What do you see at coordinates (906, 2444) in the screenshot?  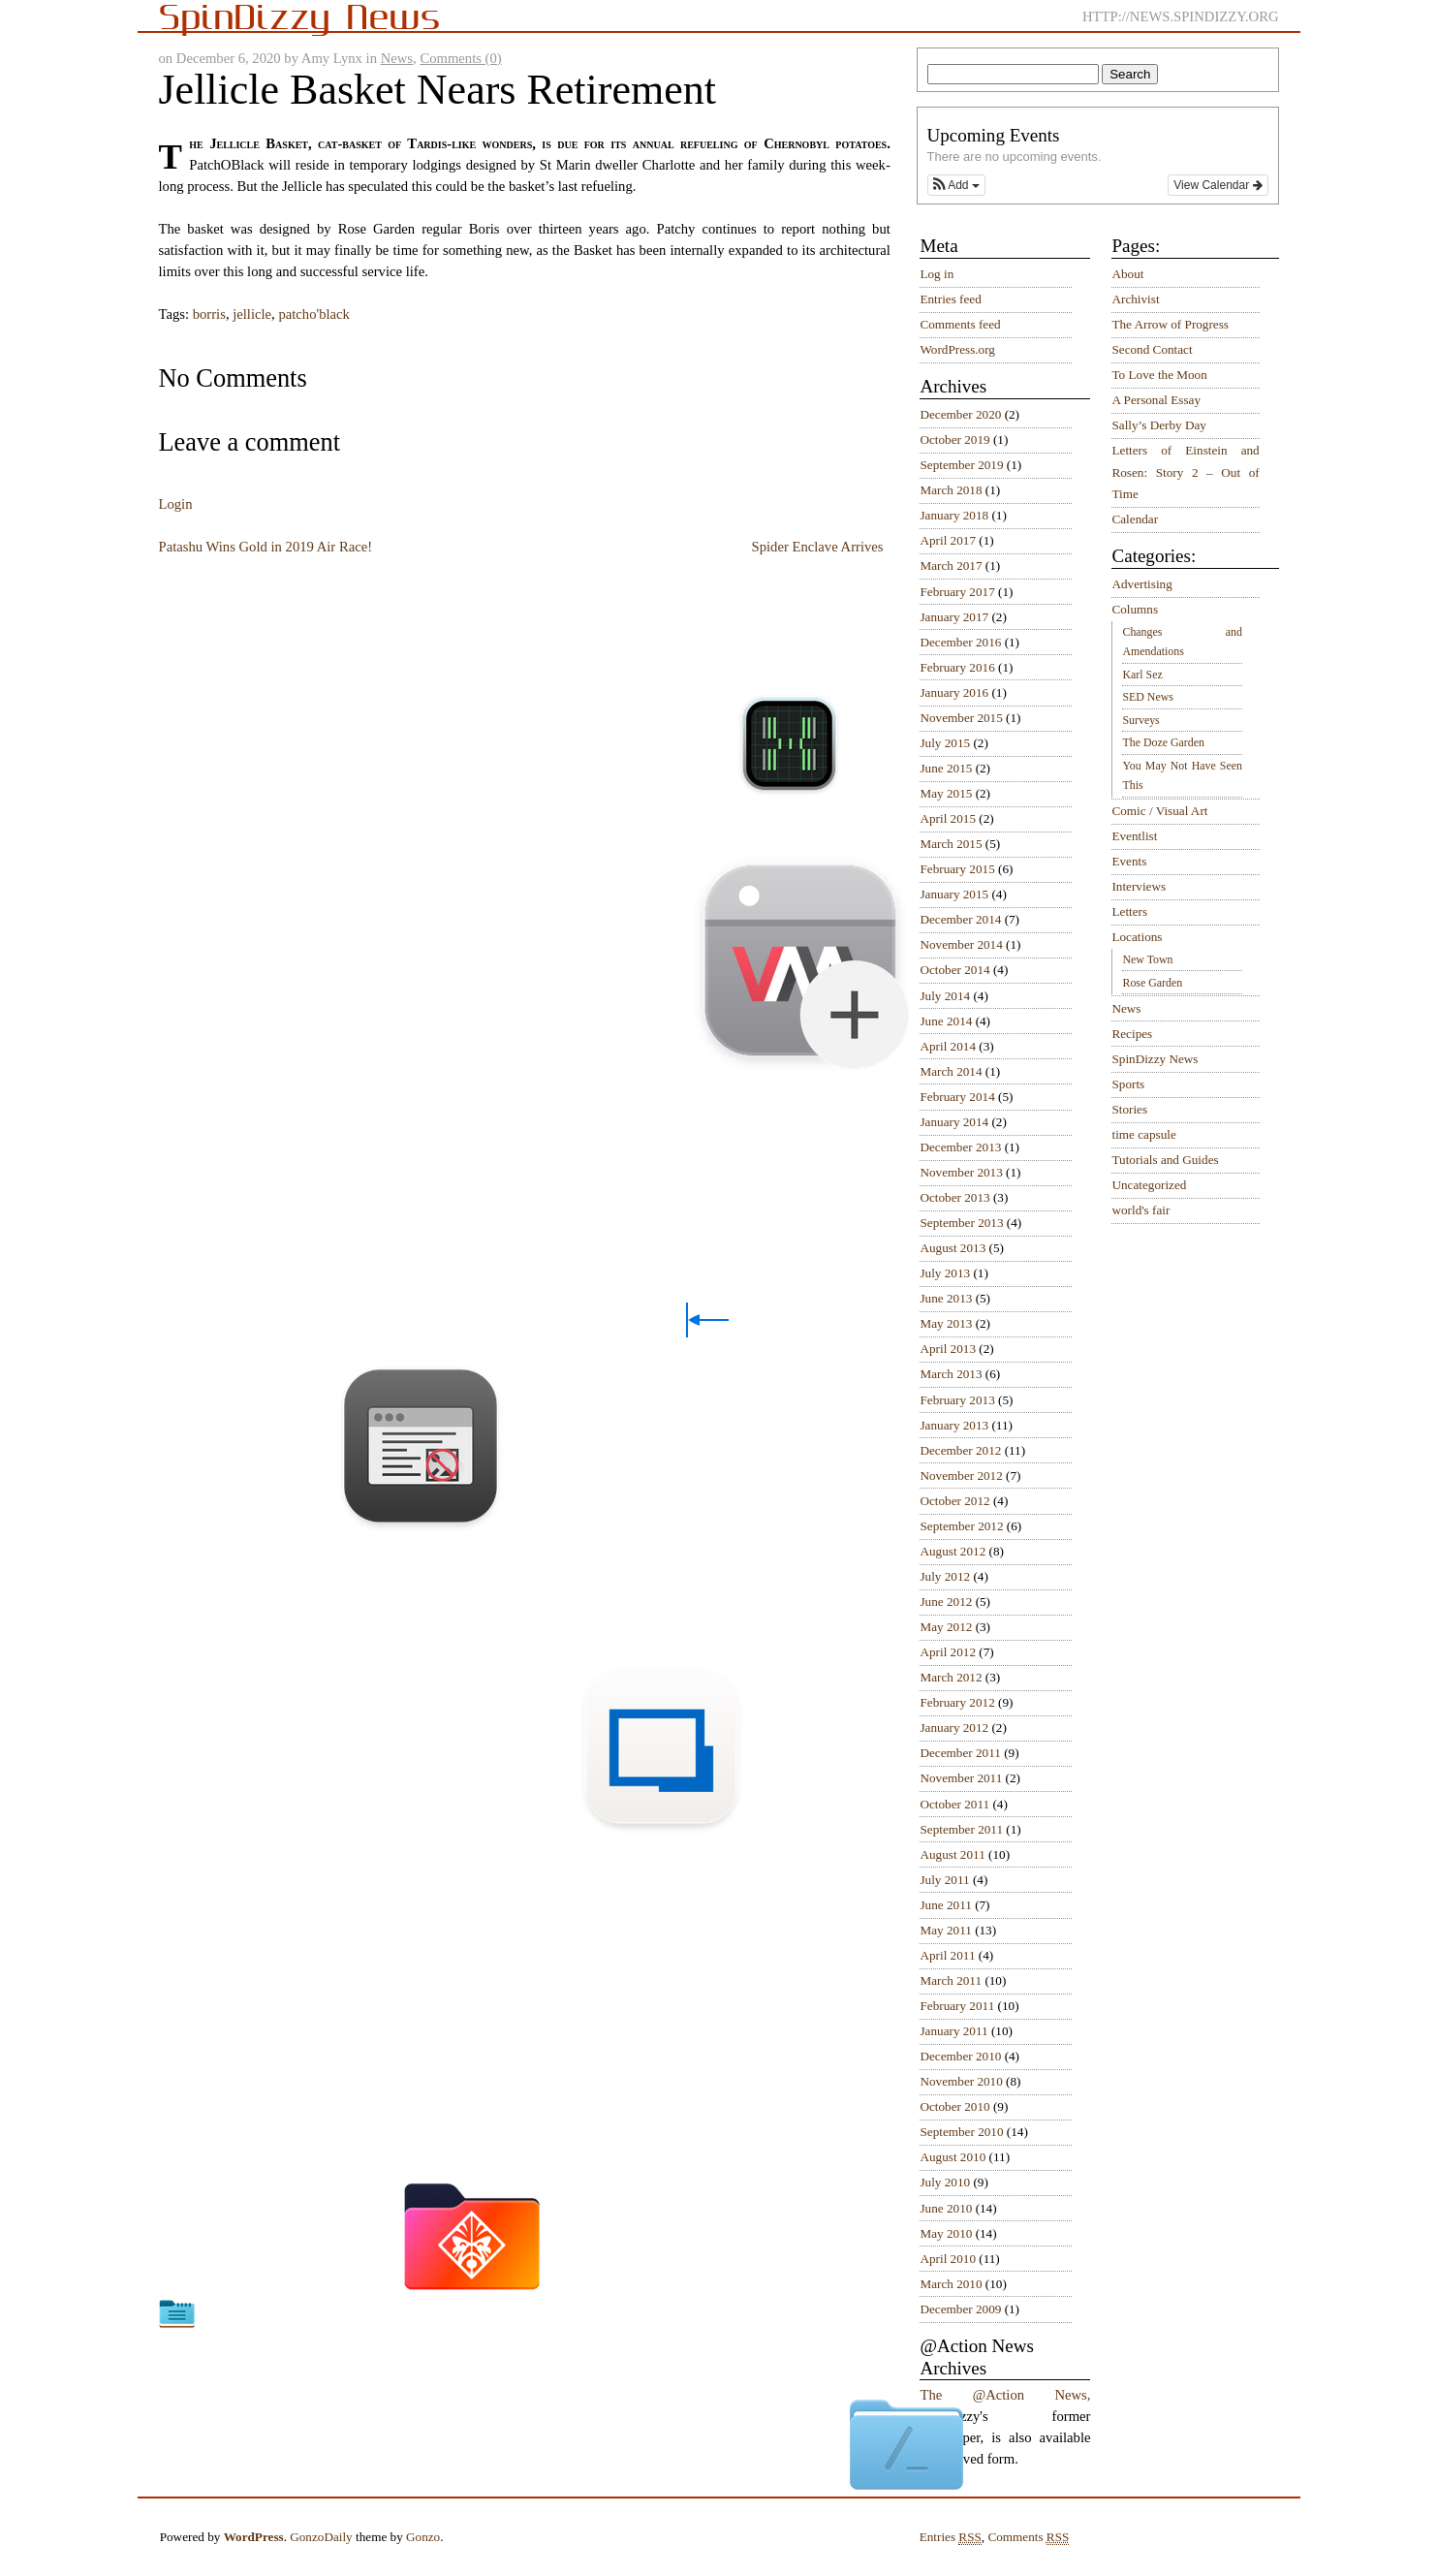 I see `access the root directory` at bounding box center [906, 2444].